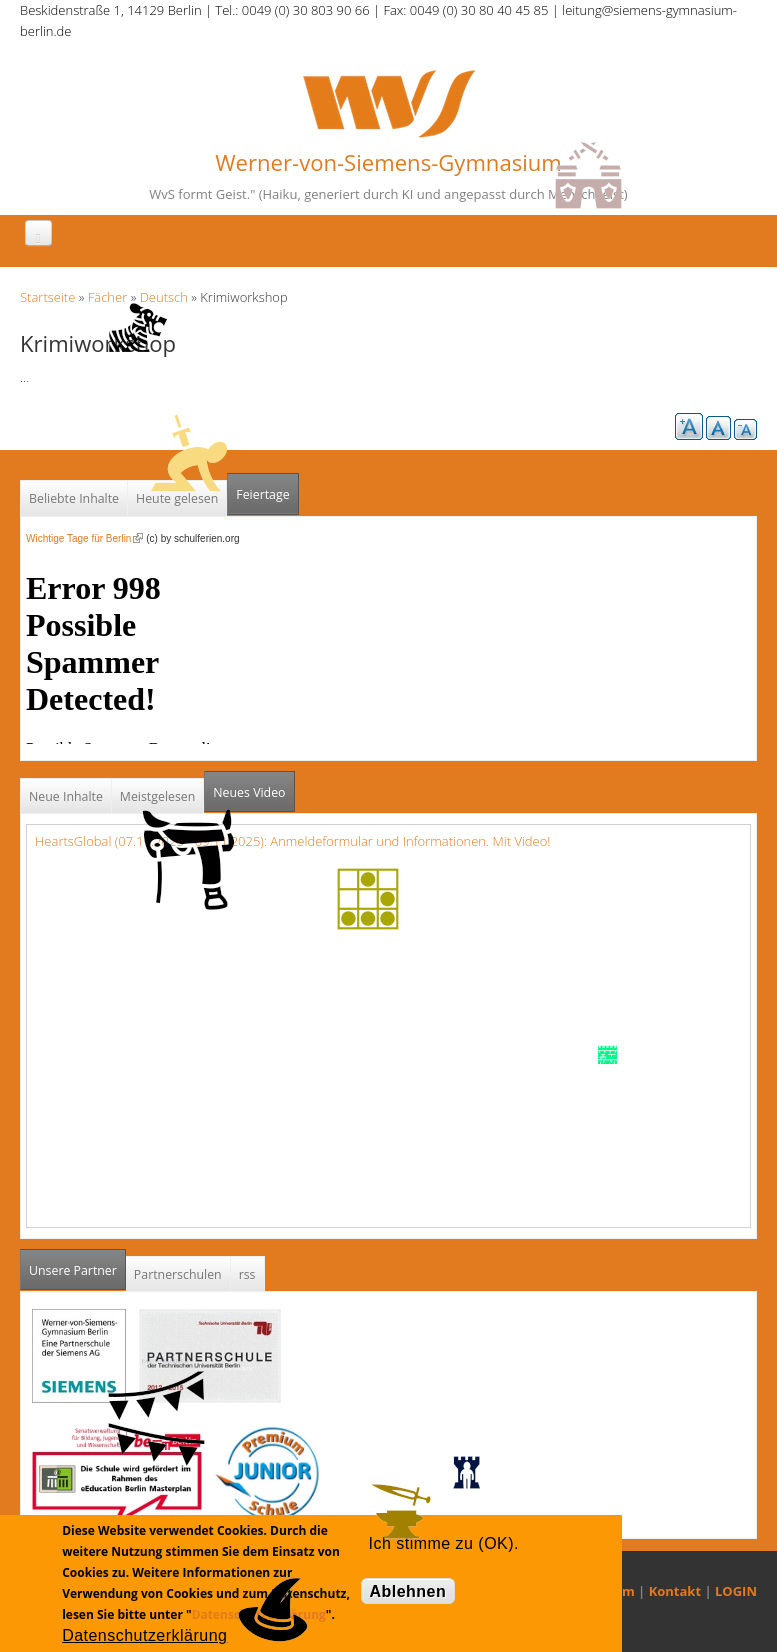  Describe the element at coordinates (588, 175) in the screenshot. I see `access military or troop buildings` at that location.